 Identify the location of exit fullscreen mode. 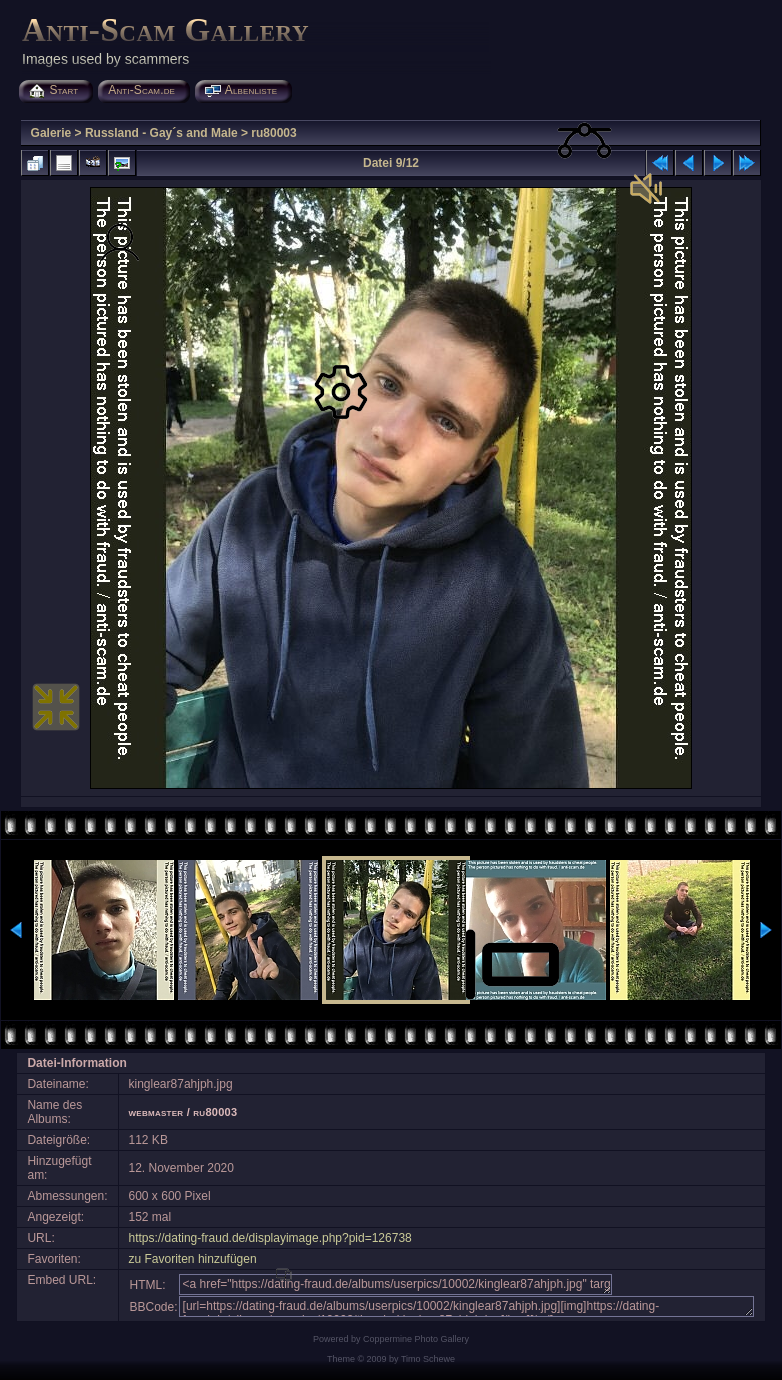
(56, 707).